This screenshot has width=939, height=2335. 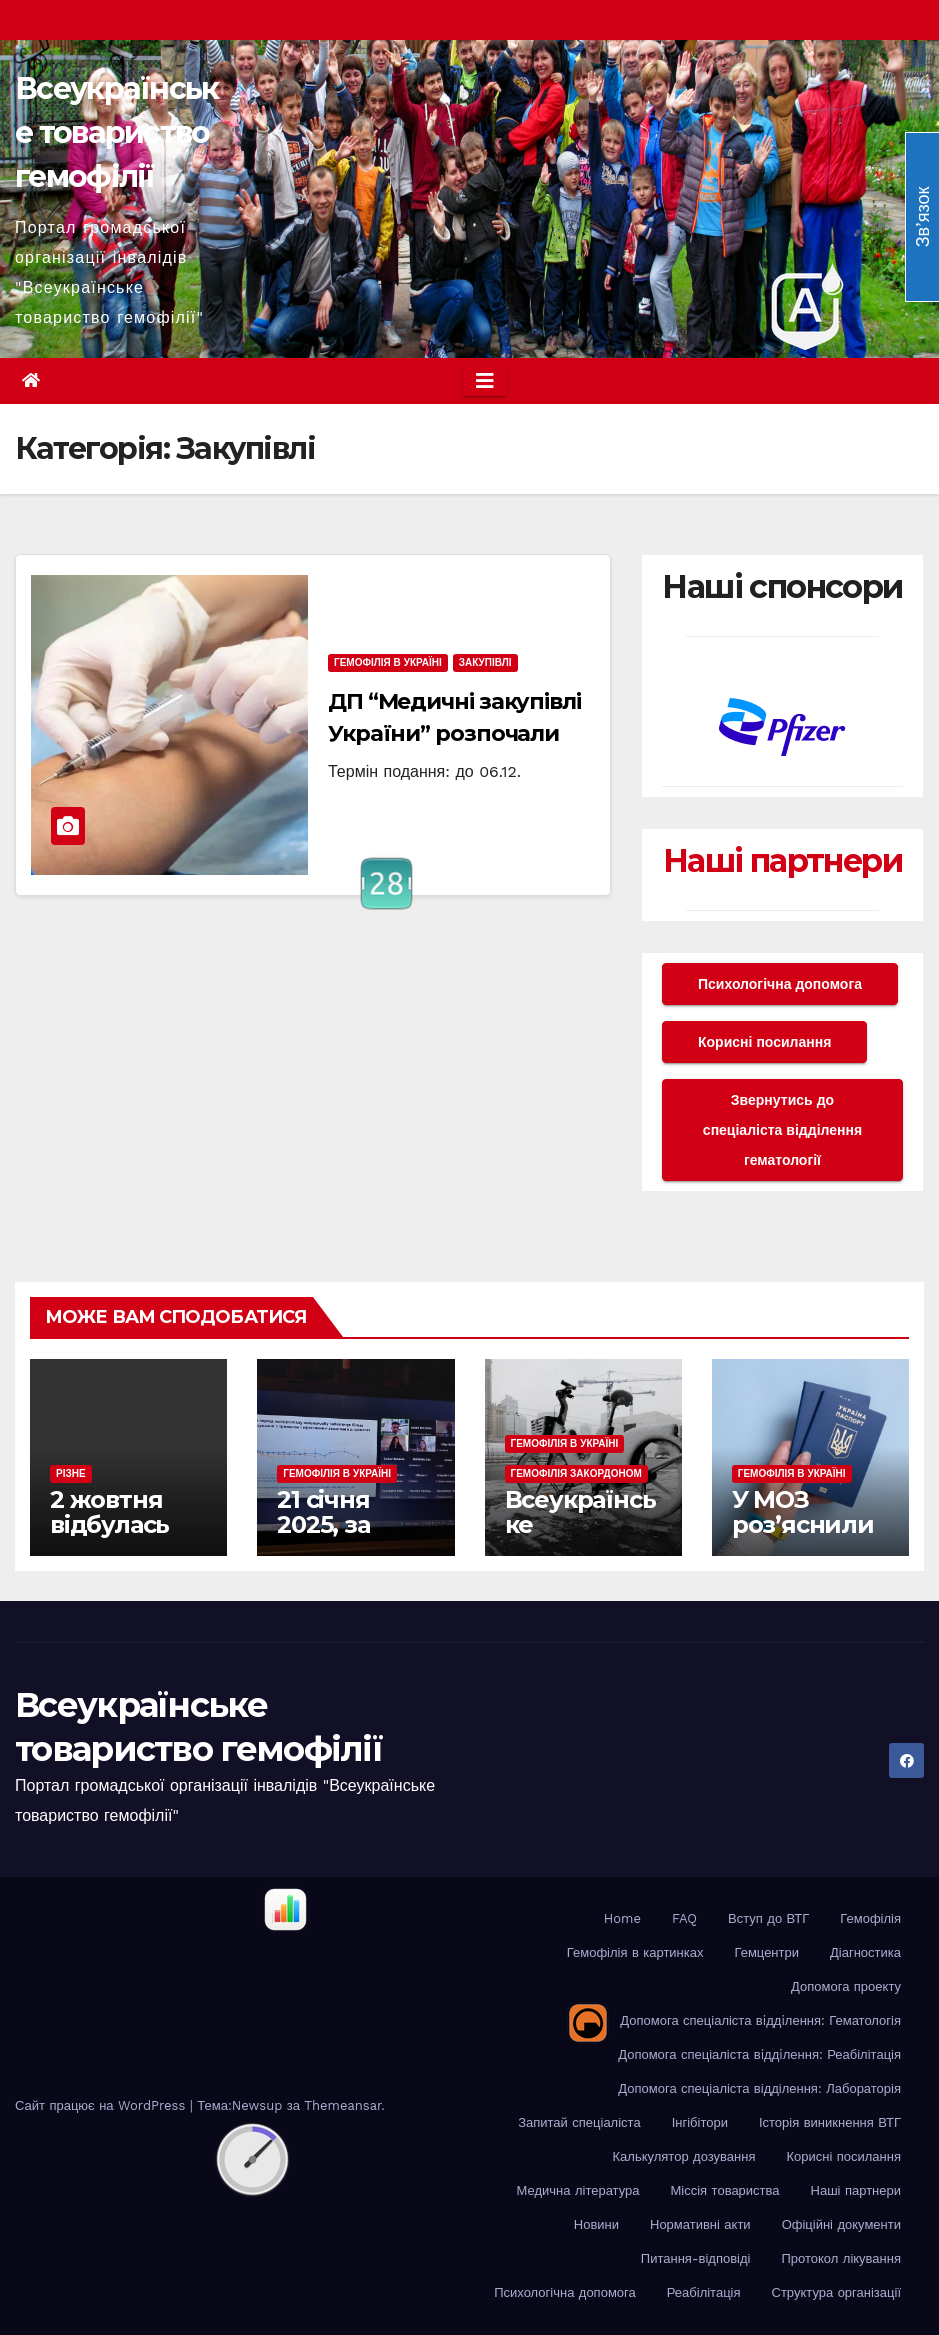 What do you see at coordinates (252, 2159) in the screenshot?
I see `open sysprof system profiler` at bounding box center [252, 2159].